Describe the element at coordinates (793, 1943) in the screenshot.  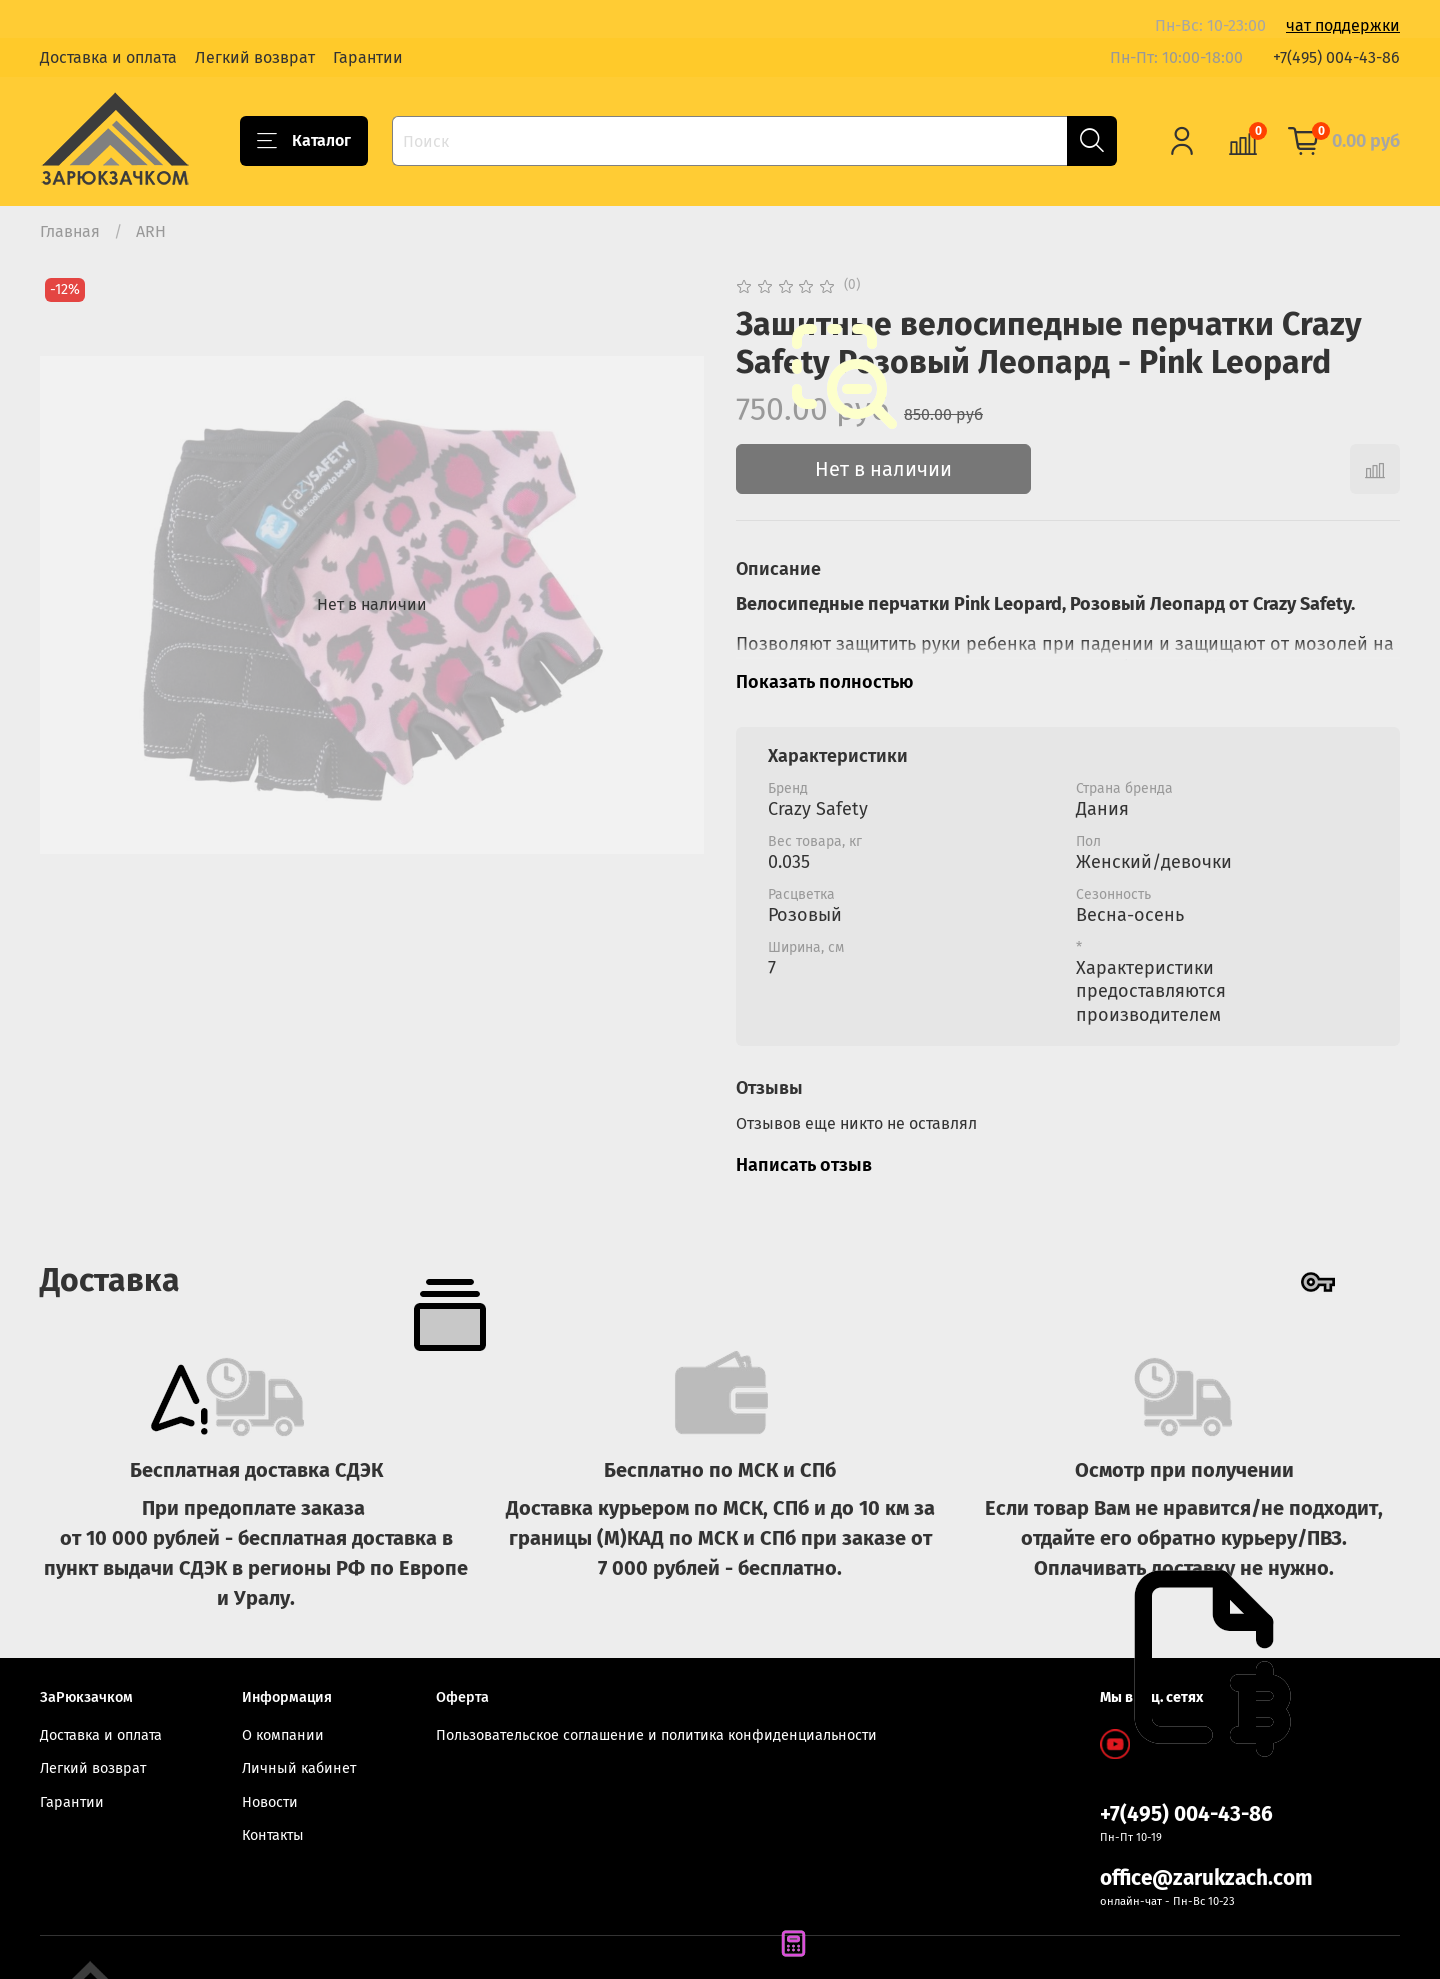
I see `open the calculator app` at that location.